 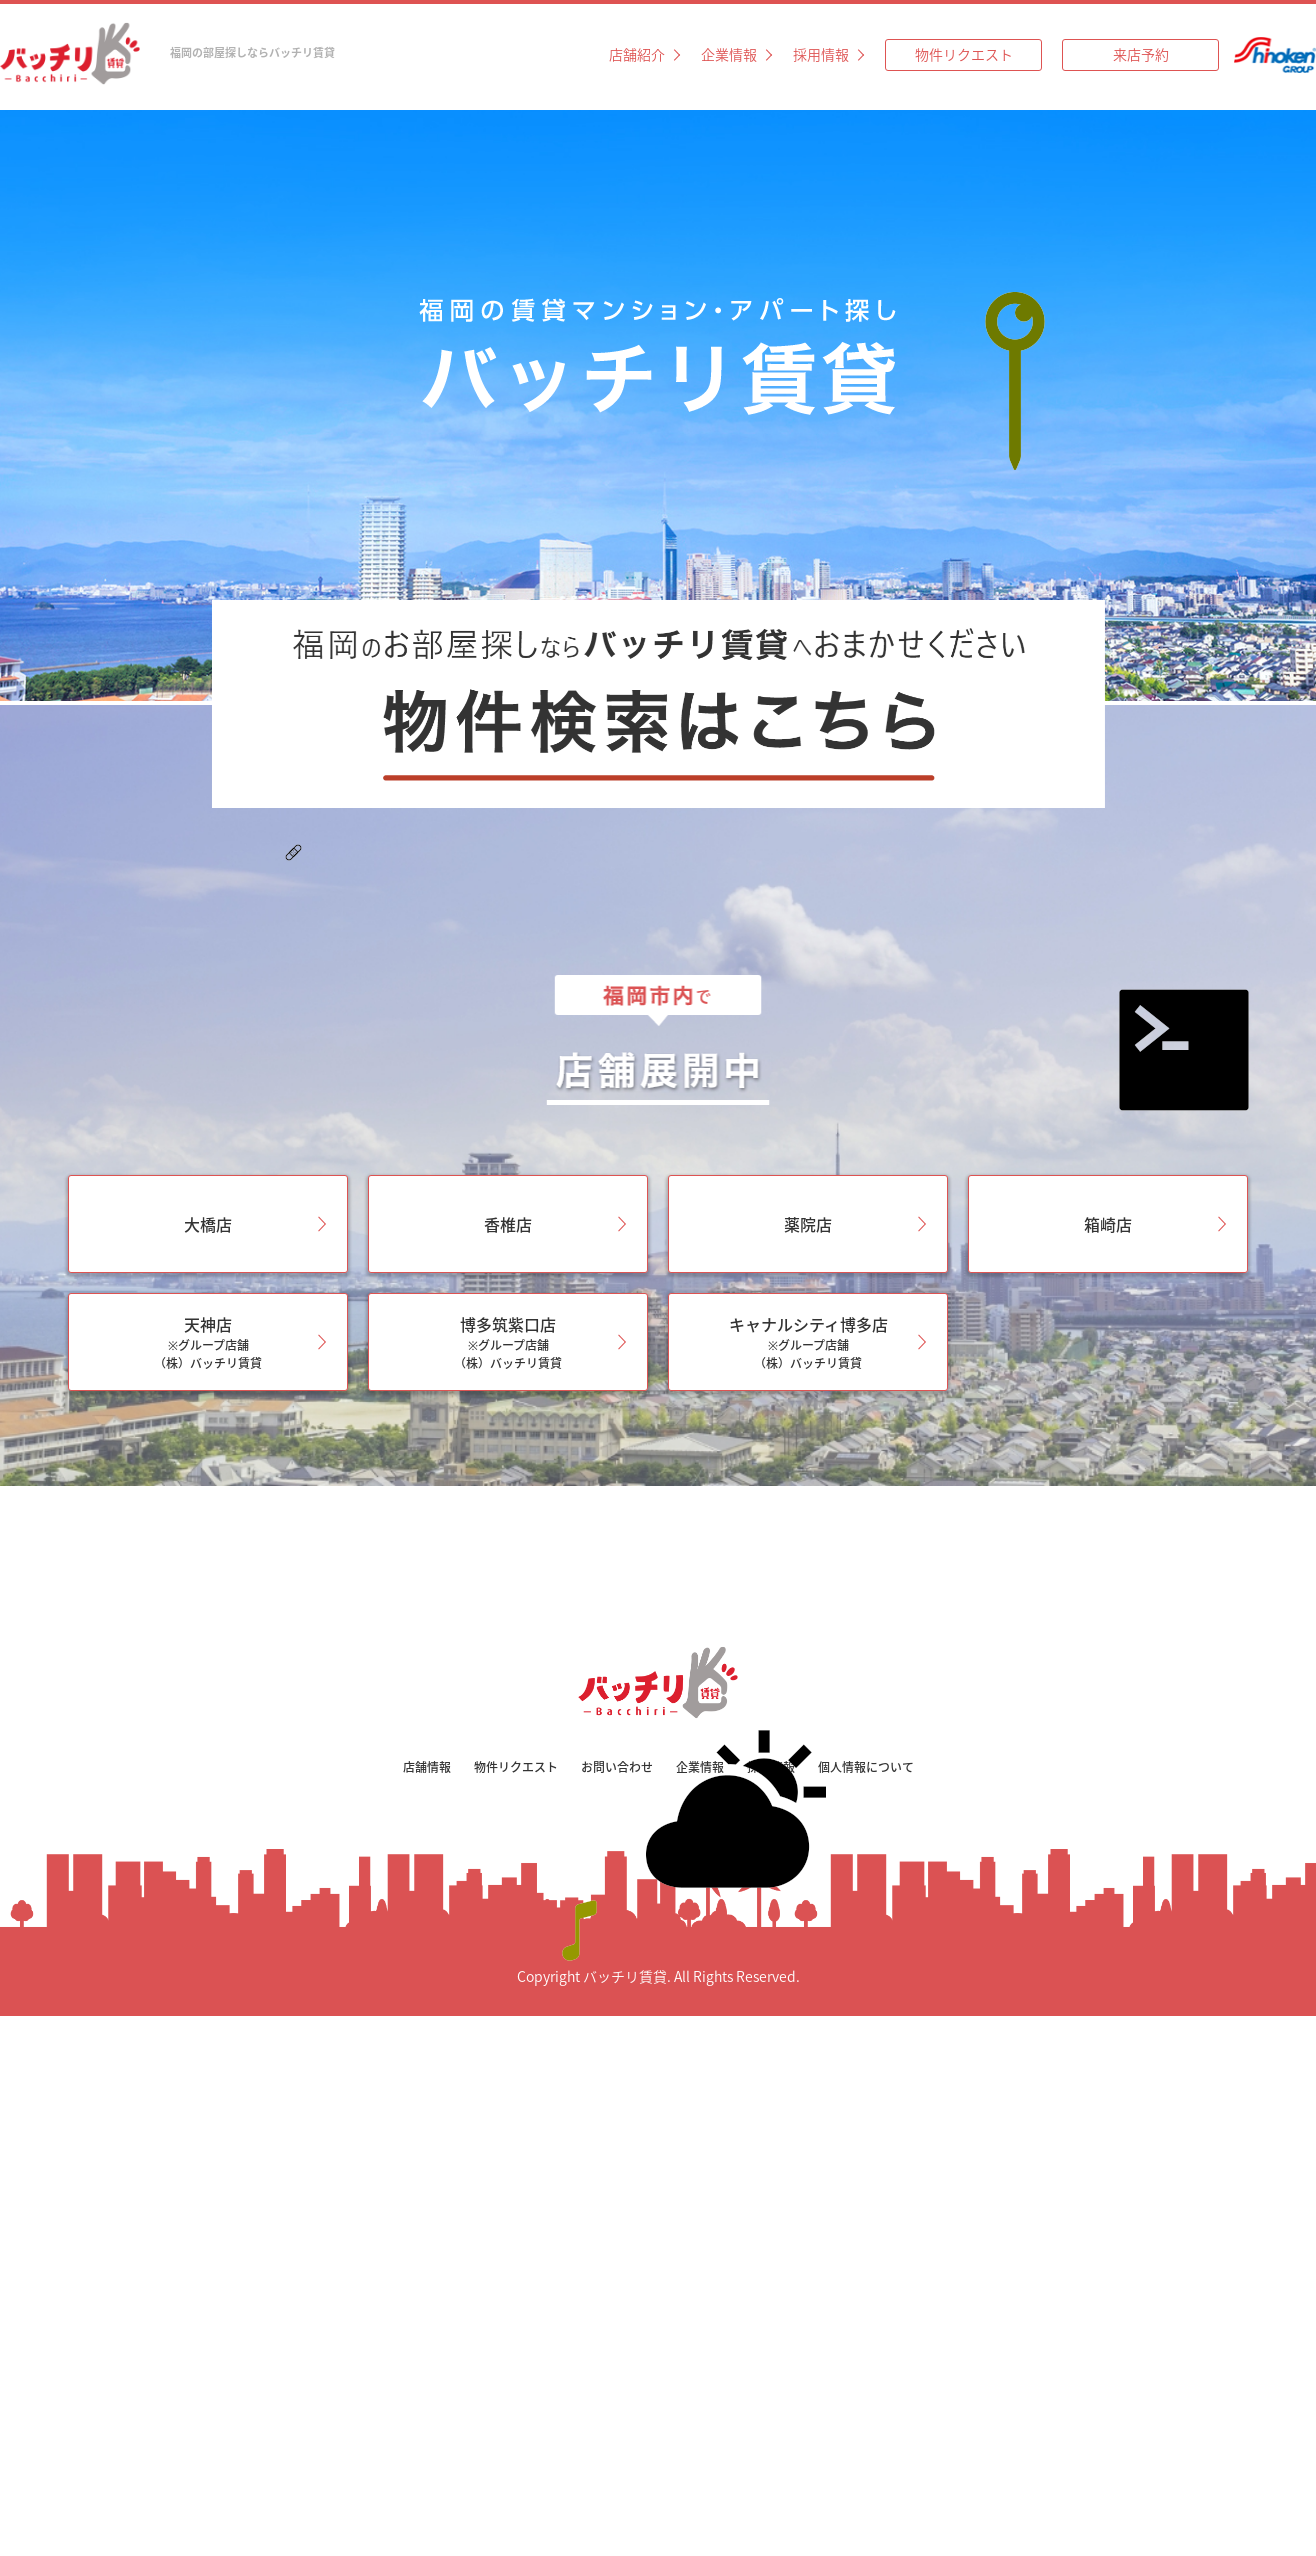 I want to click on indicates partly cloudy weather conditions, so click(x=736, y=1809).